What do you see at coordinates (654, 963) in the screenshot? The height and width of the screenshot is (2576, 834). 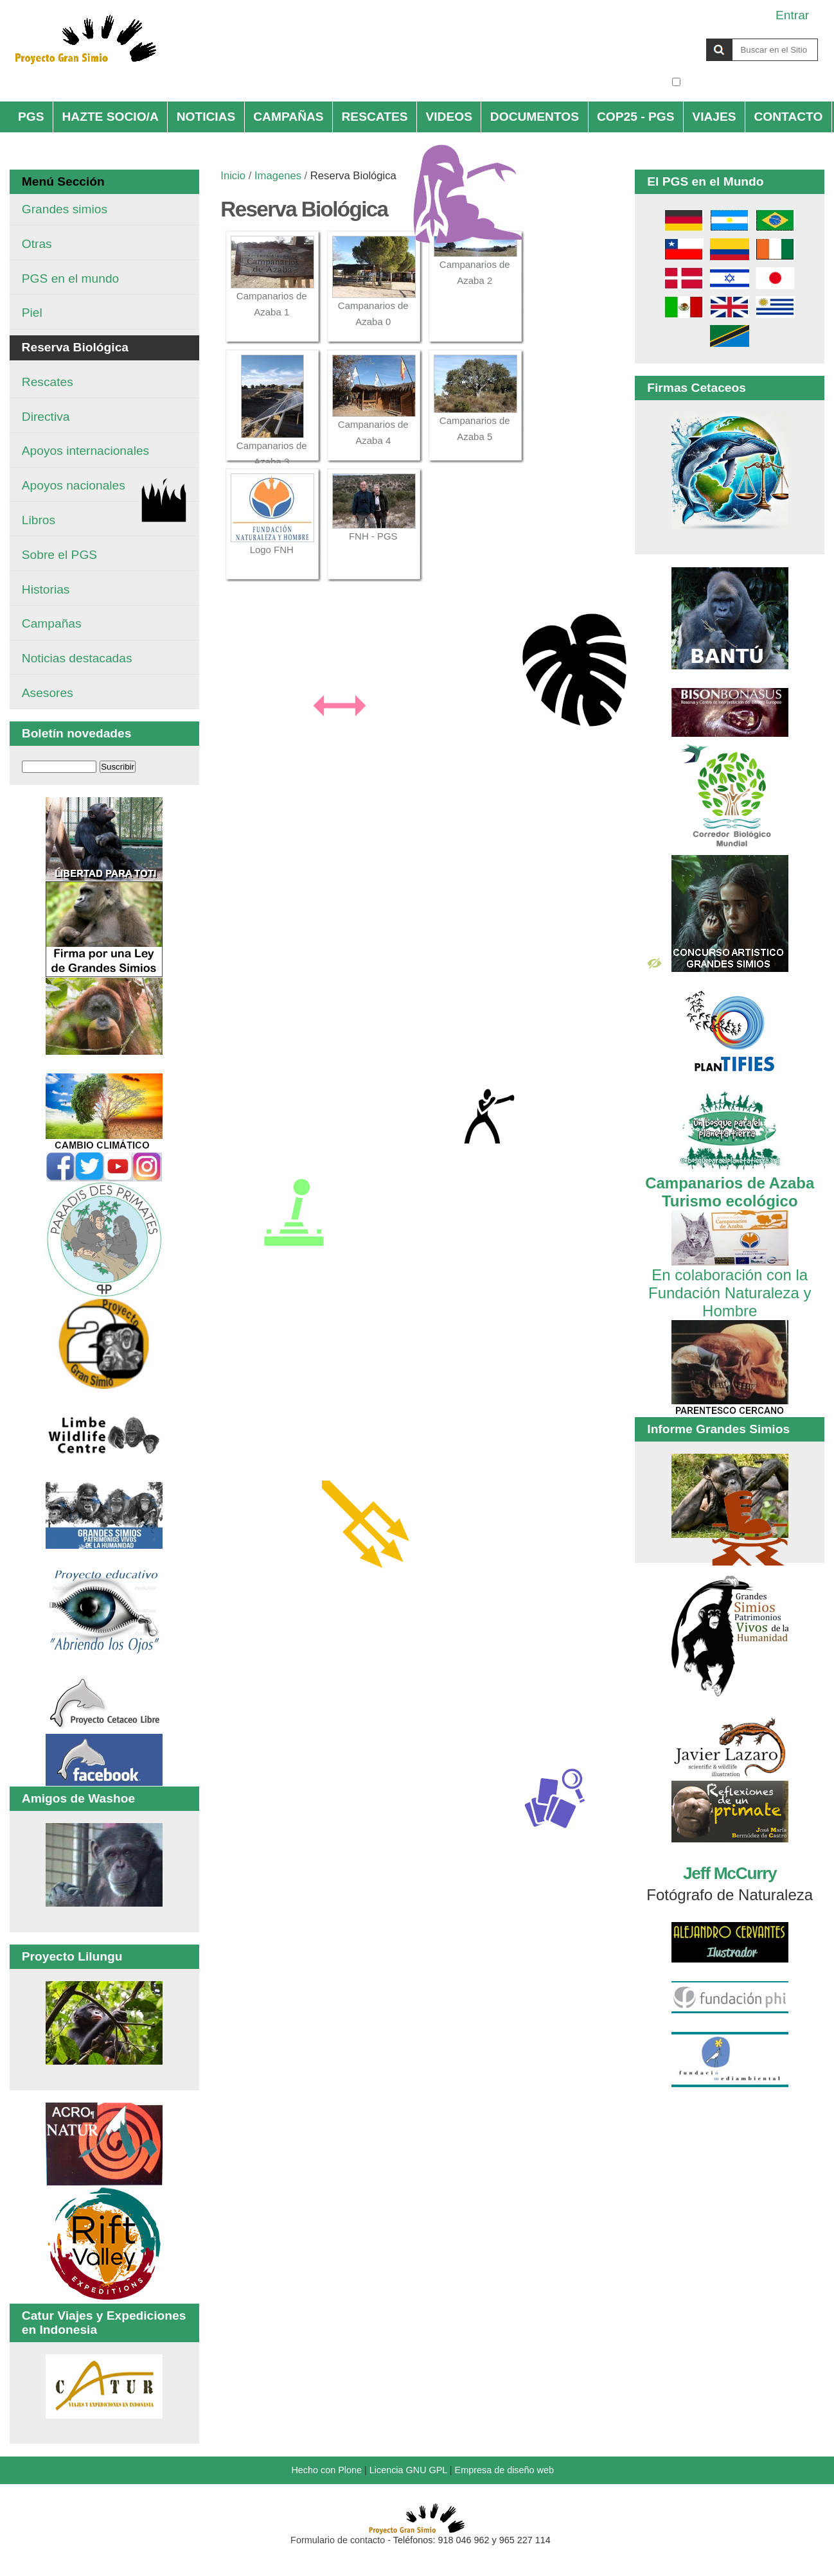 I see `hide content or toggle visibility off` at bounding box center [654, 963].